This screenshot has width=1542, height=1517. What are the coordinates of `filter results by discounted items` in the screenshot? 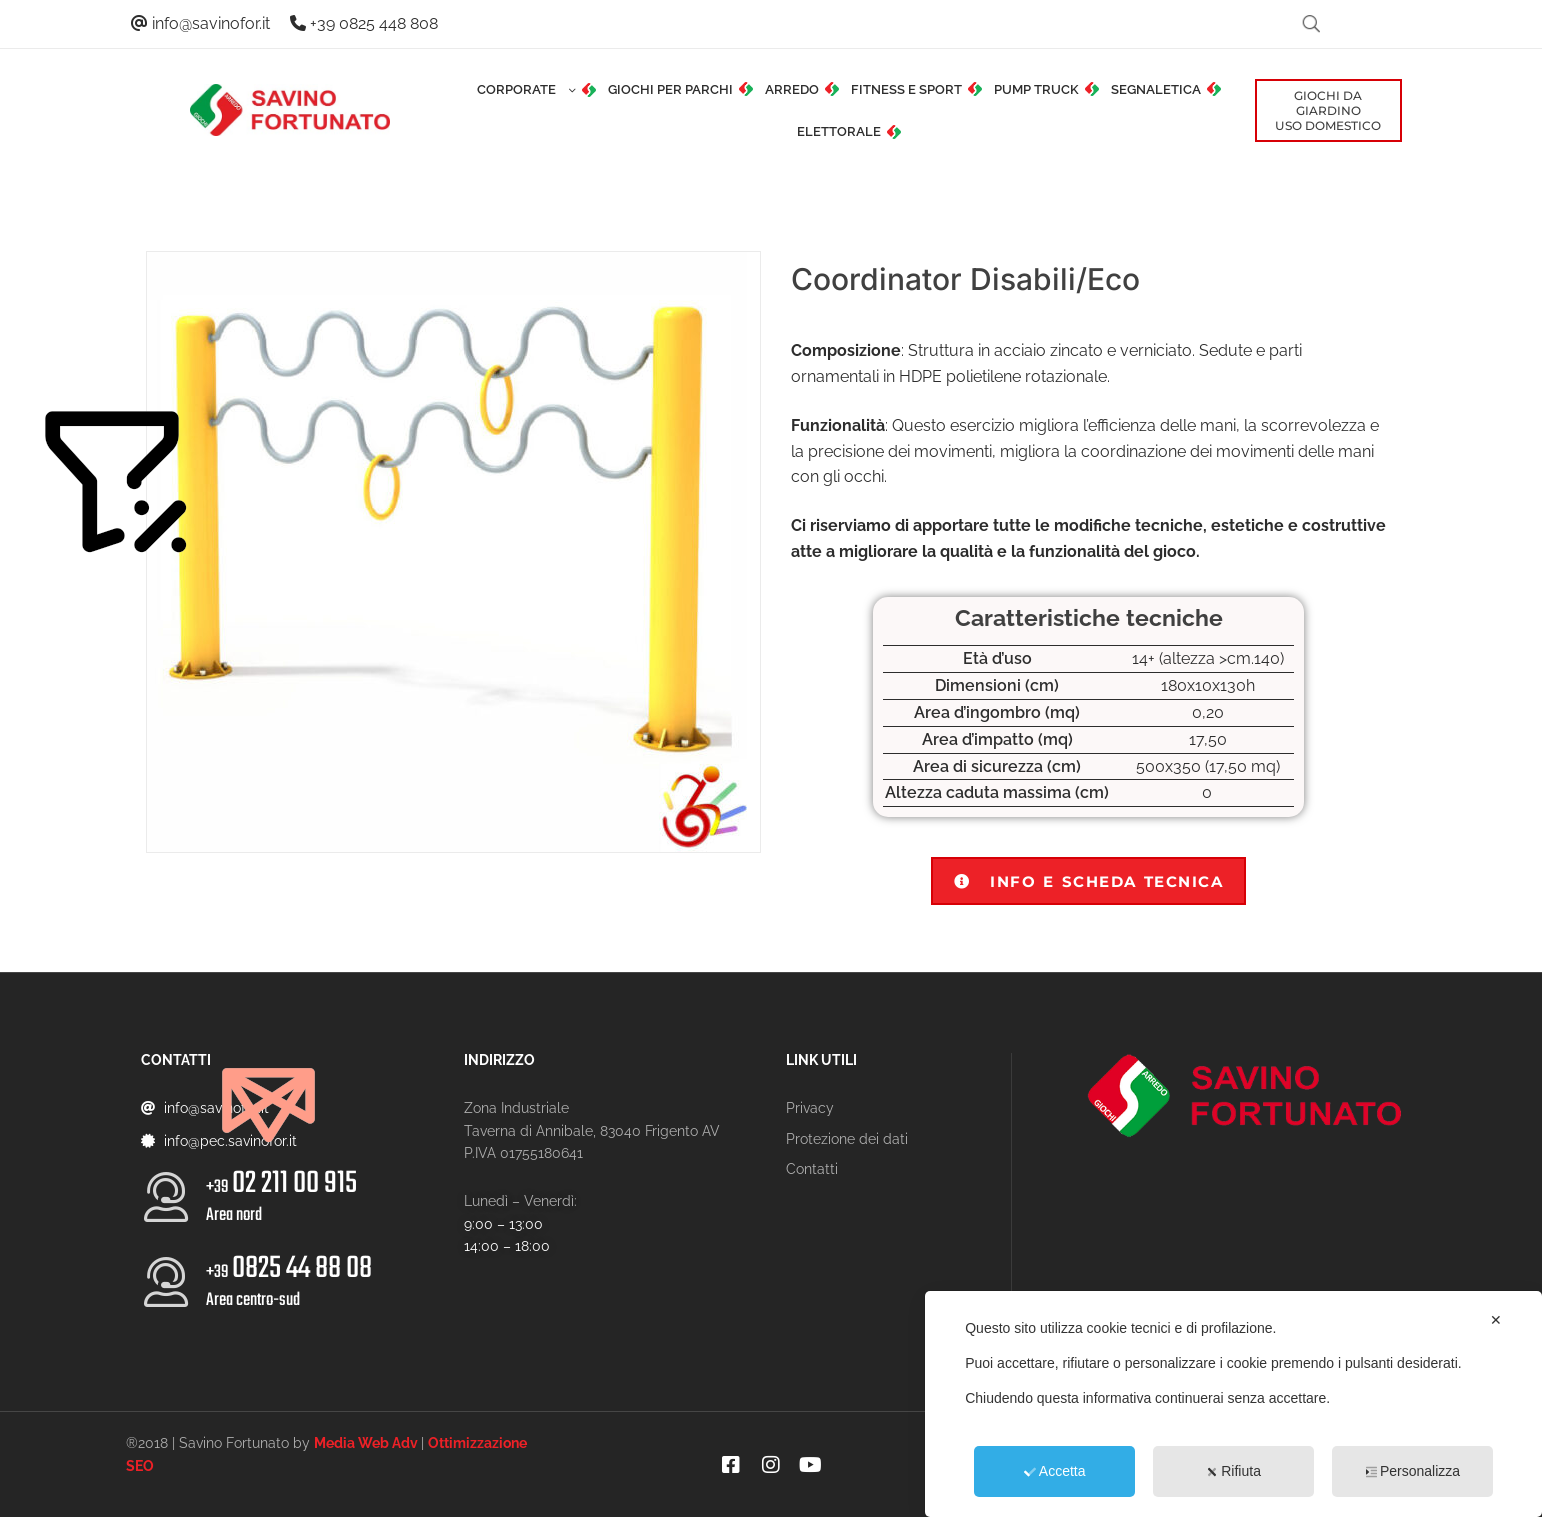 It's located at (112, 478).